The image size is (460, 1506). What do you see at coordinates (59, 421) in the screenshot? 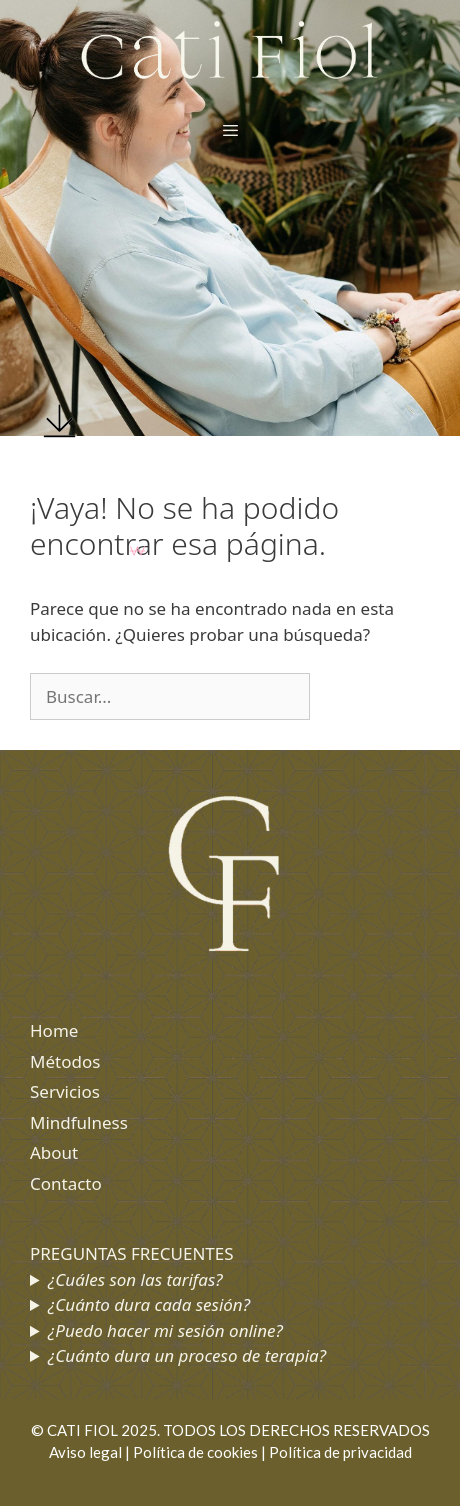
I see `download a file` at bounding box center [59, 421].